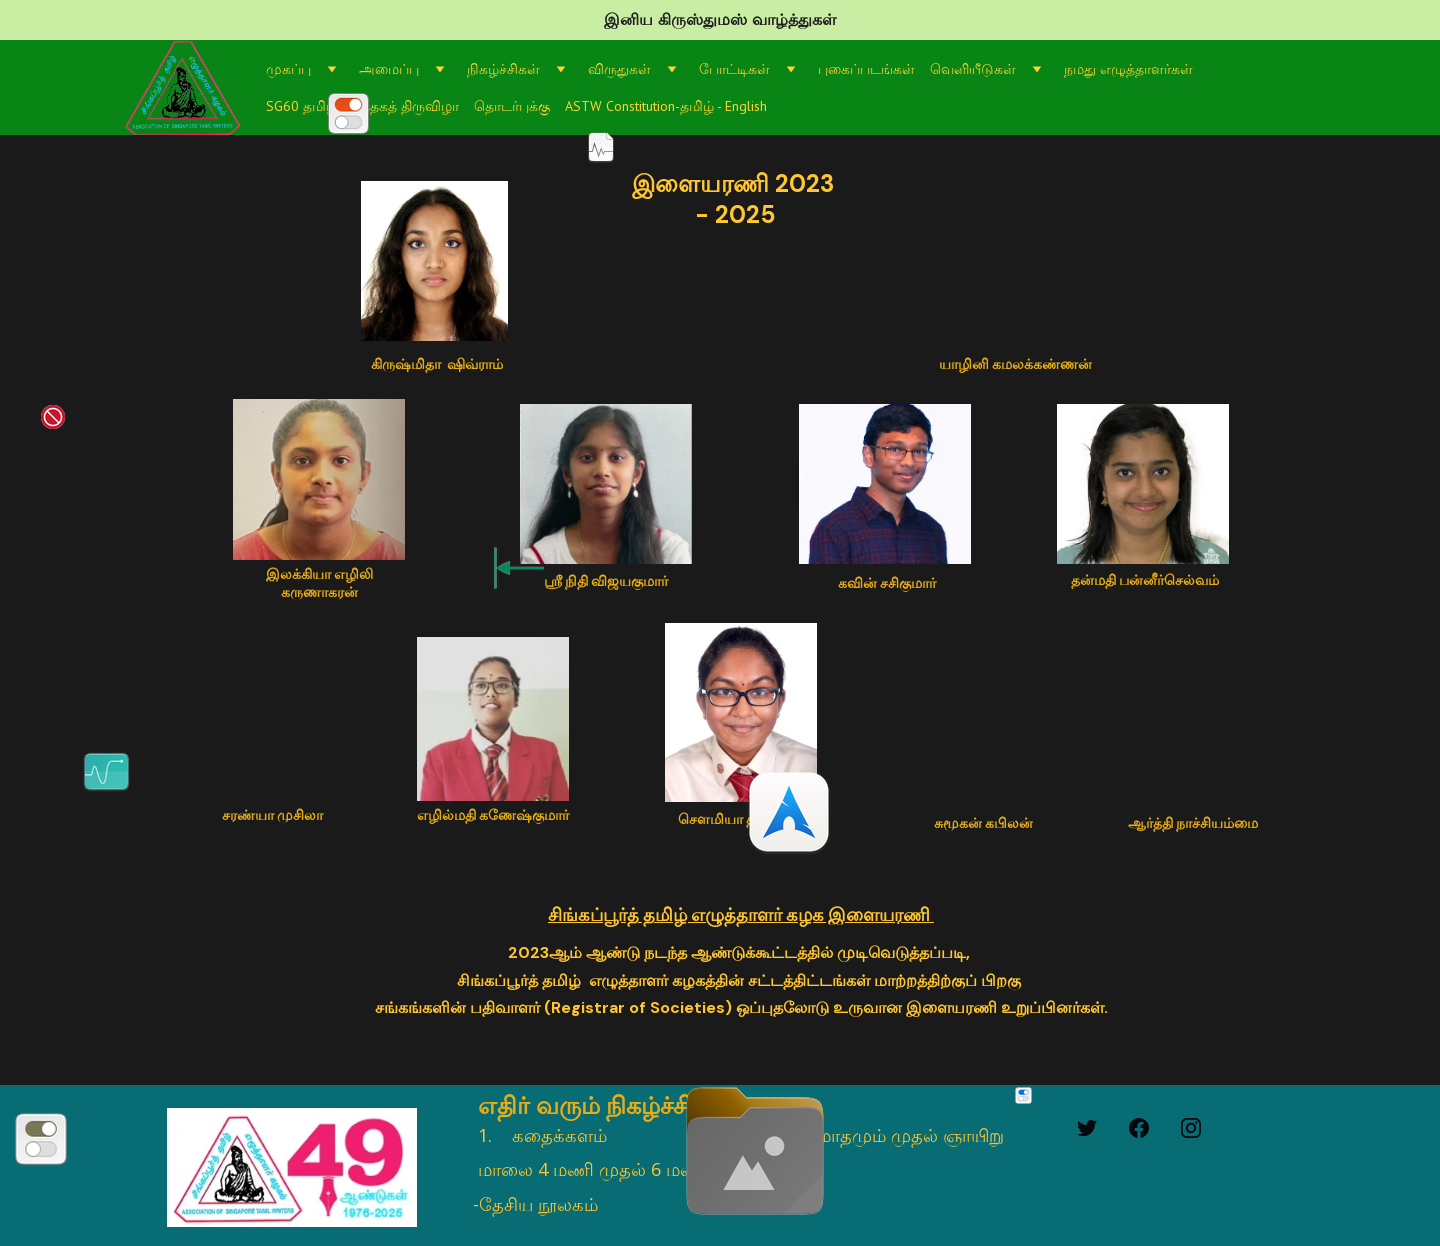 Image resolution: width=1440 pixels, height=1246 pixels. What do you see at coordinates (789, 812) in the screenshot?
I see `open arch linux application` at bounding box center [789, 812].